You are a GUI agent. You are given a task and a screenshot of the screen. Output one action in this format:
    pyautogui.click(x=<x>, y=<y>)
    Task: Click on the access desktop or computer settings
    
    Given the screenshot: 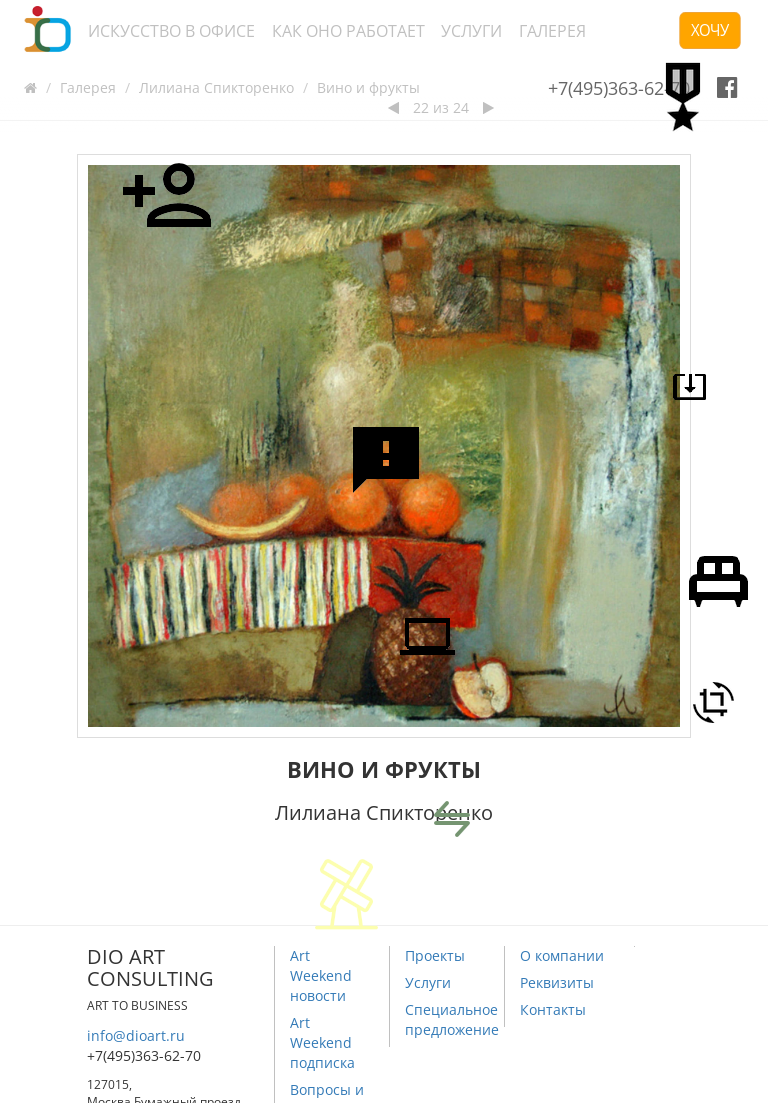 What is the action you would take?
    pyautogui.click(x=427, y=636)
    